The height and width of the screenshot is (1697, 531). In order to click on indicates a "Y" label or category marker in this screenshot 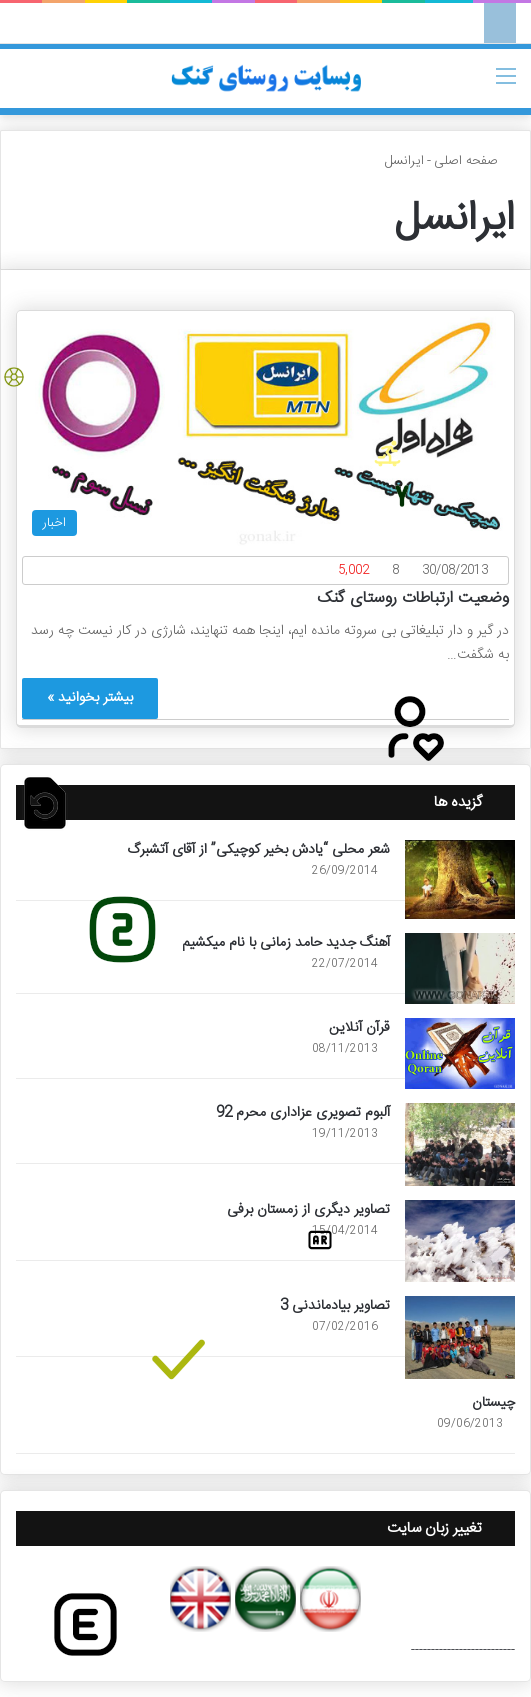, I will do `click(402, 496)`.